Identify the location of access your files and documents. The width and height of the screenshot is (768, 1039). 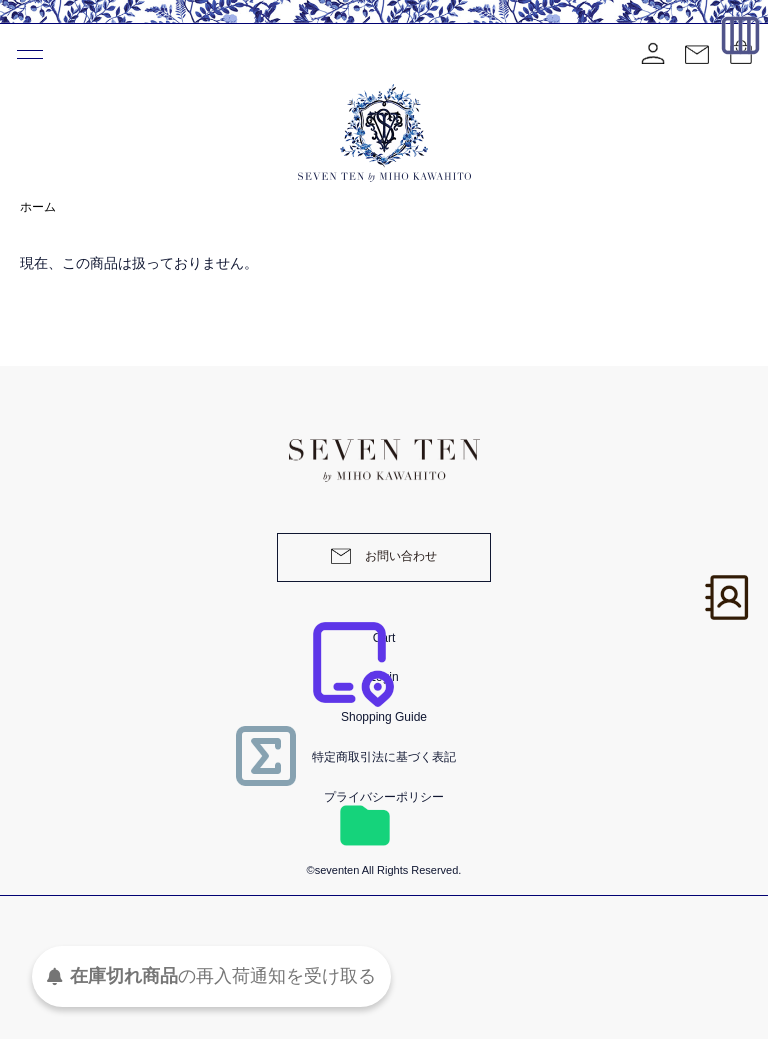
(365, 827).